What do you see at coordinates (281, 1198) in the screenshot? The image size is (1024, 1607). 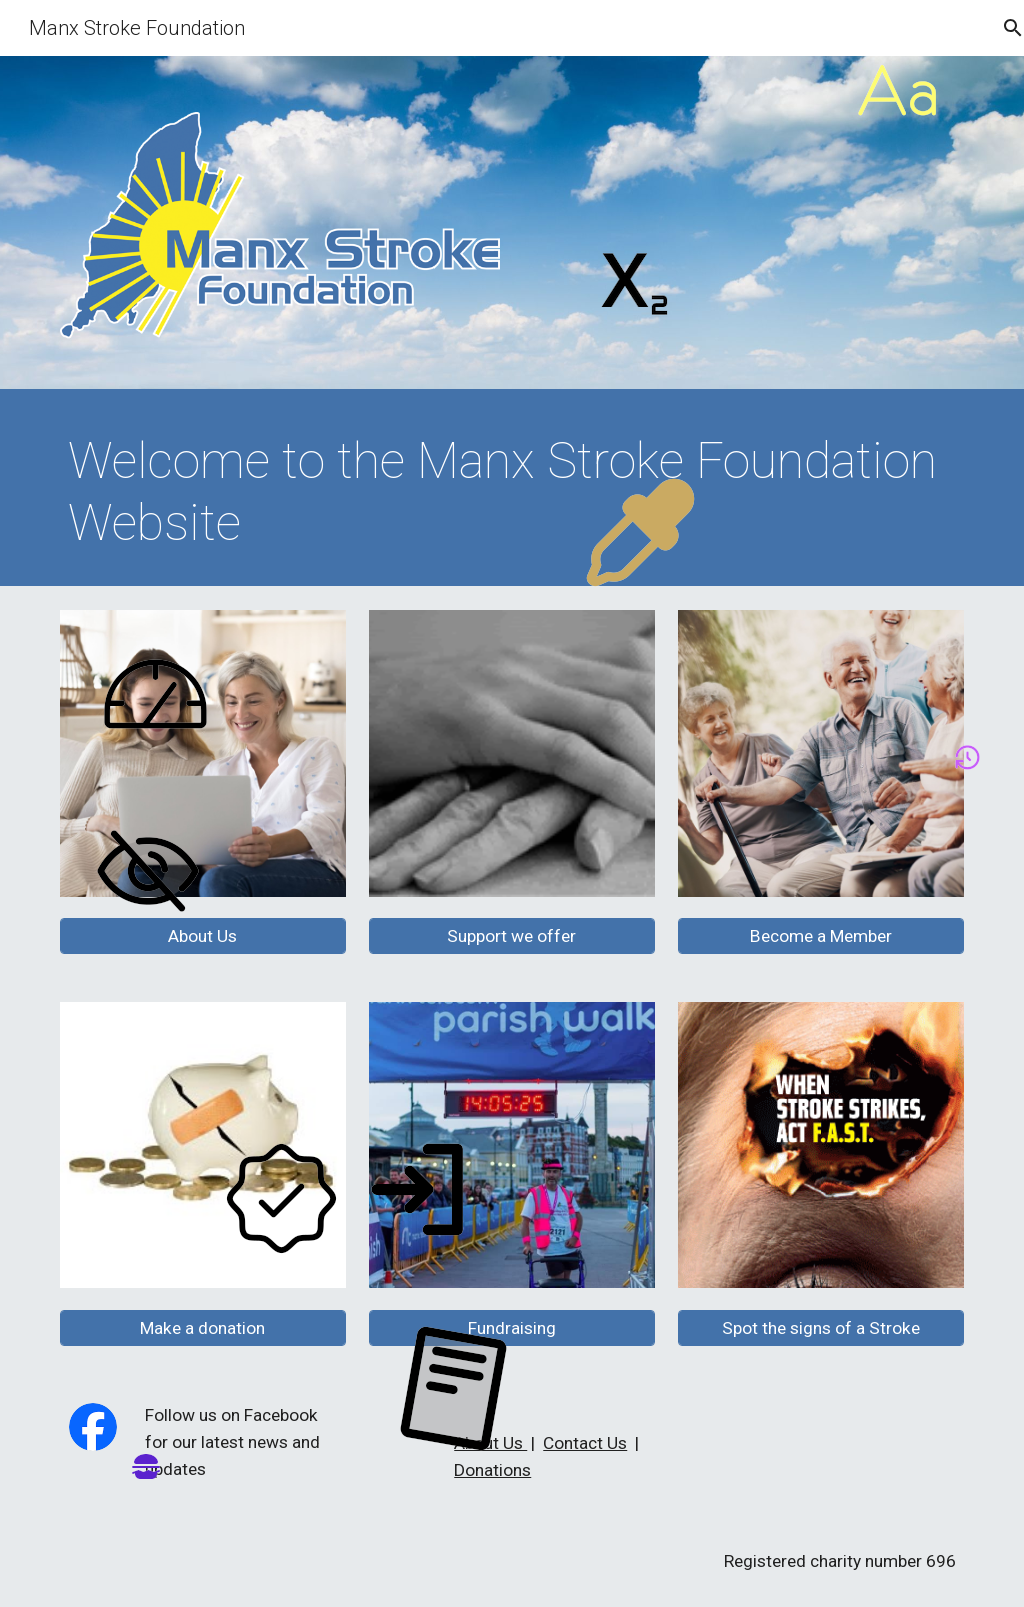 I see `indicates verified or authenticated status` at bounding box center [281, 1198].